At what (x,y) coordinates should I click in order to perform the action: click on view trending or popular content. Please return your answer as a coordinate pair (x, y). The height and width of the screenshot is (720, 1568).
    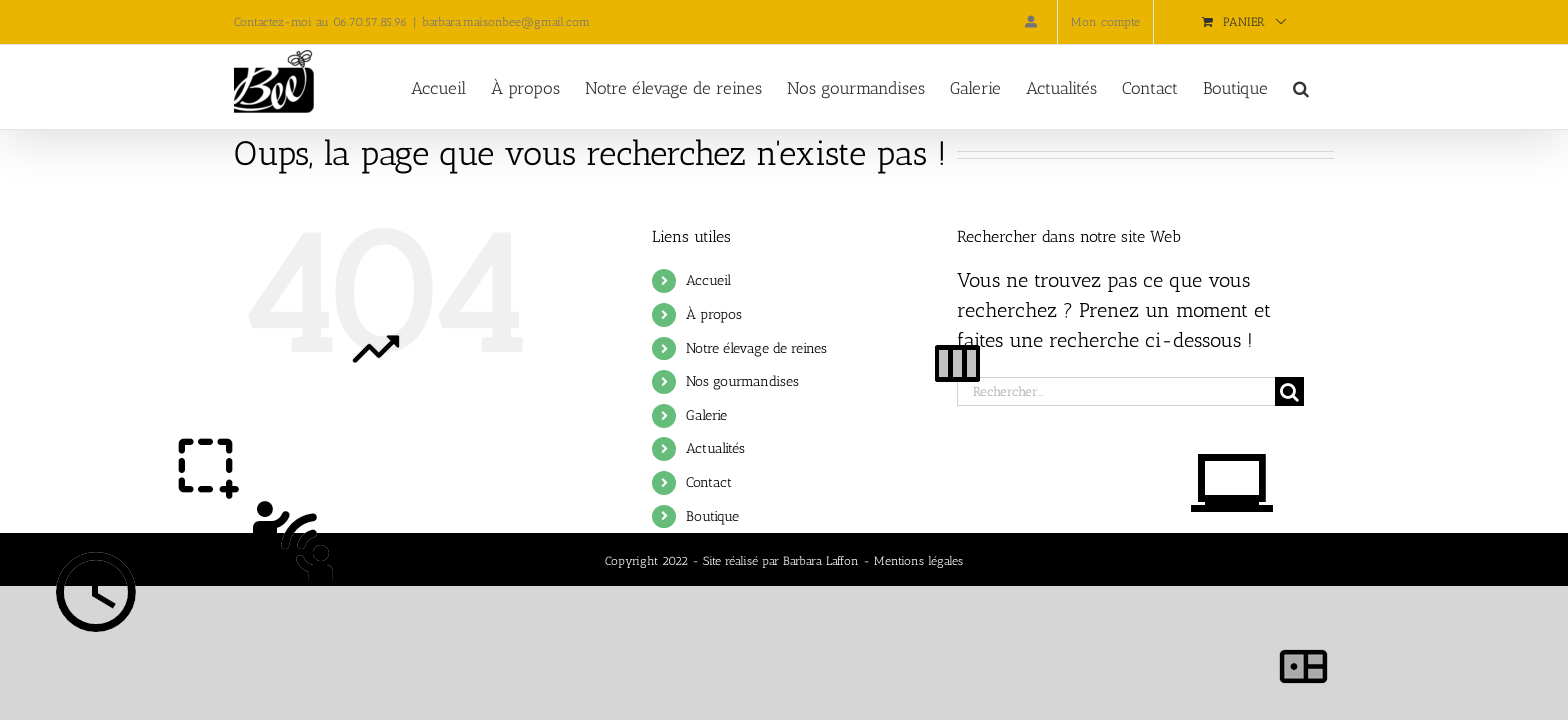
    Looking at the image, I should click on (375, 349).